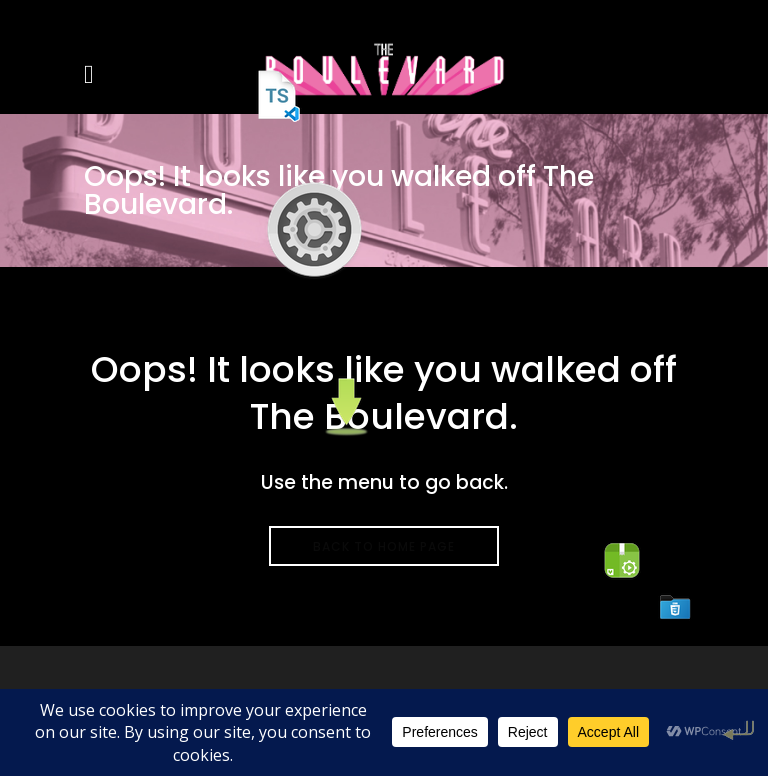 The height and width of the screenshot is (776, 768). I want to click on access settings or properties, so click(314, 229).